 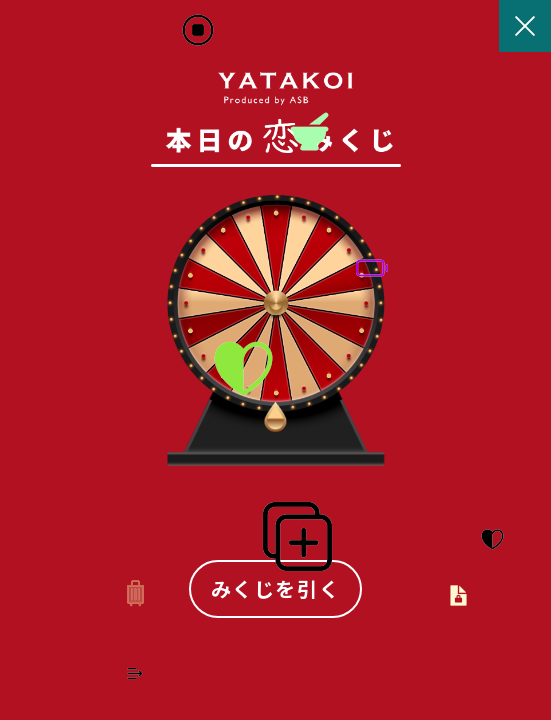 What do you see at coordinates (309, 131) in the screenshot?
I see `access pharmacy or medication features` at bounding box center [309, 131].